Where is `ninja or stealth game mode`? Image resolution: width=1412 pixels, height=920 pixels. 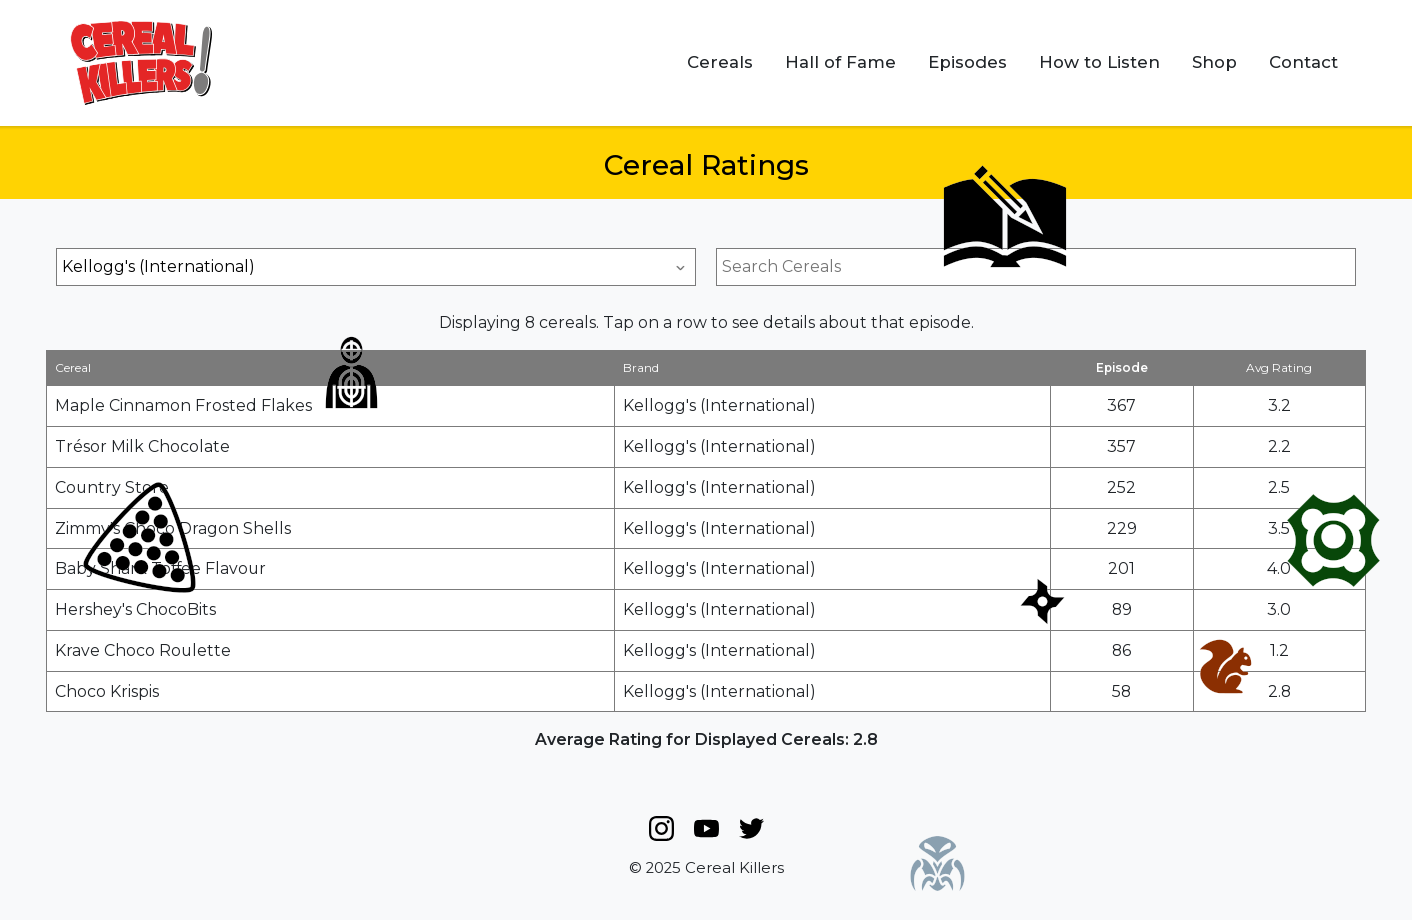 ninja or stealth game mode is located at coordinates (1042, 601).